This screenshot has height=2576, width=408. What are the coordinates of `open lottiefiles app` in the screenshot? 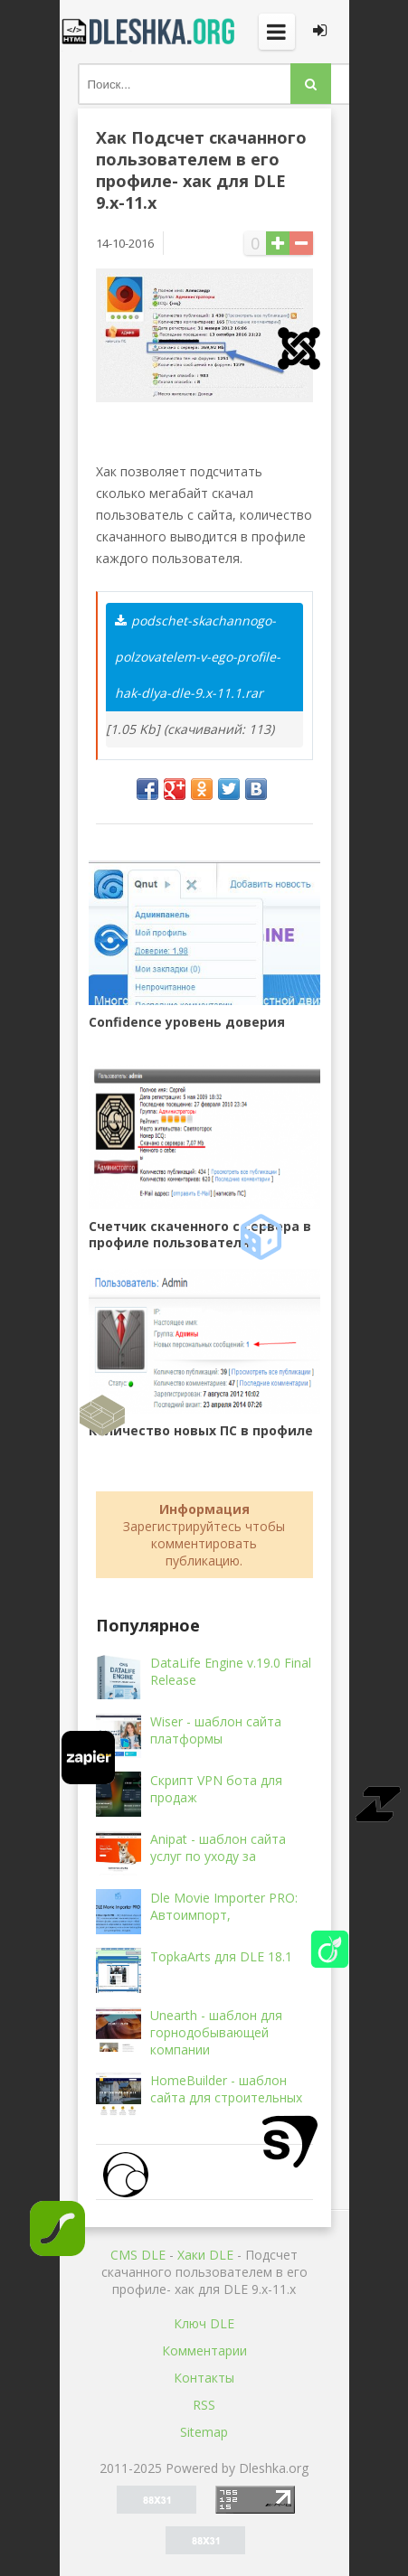 It's located at (57, 2228).